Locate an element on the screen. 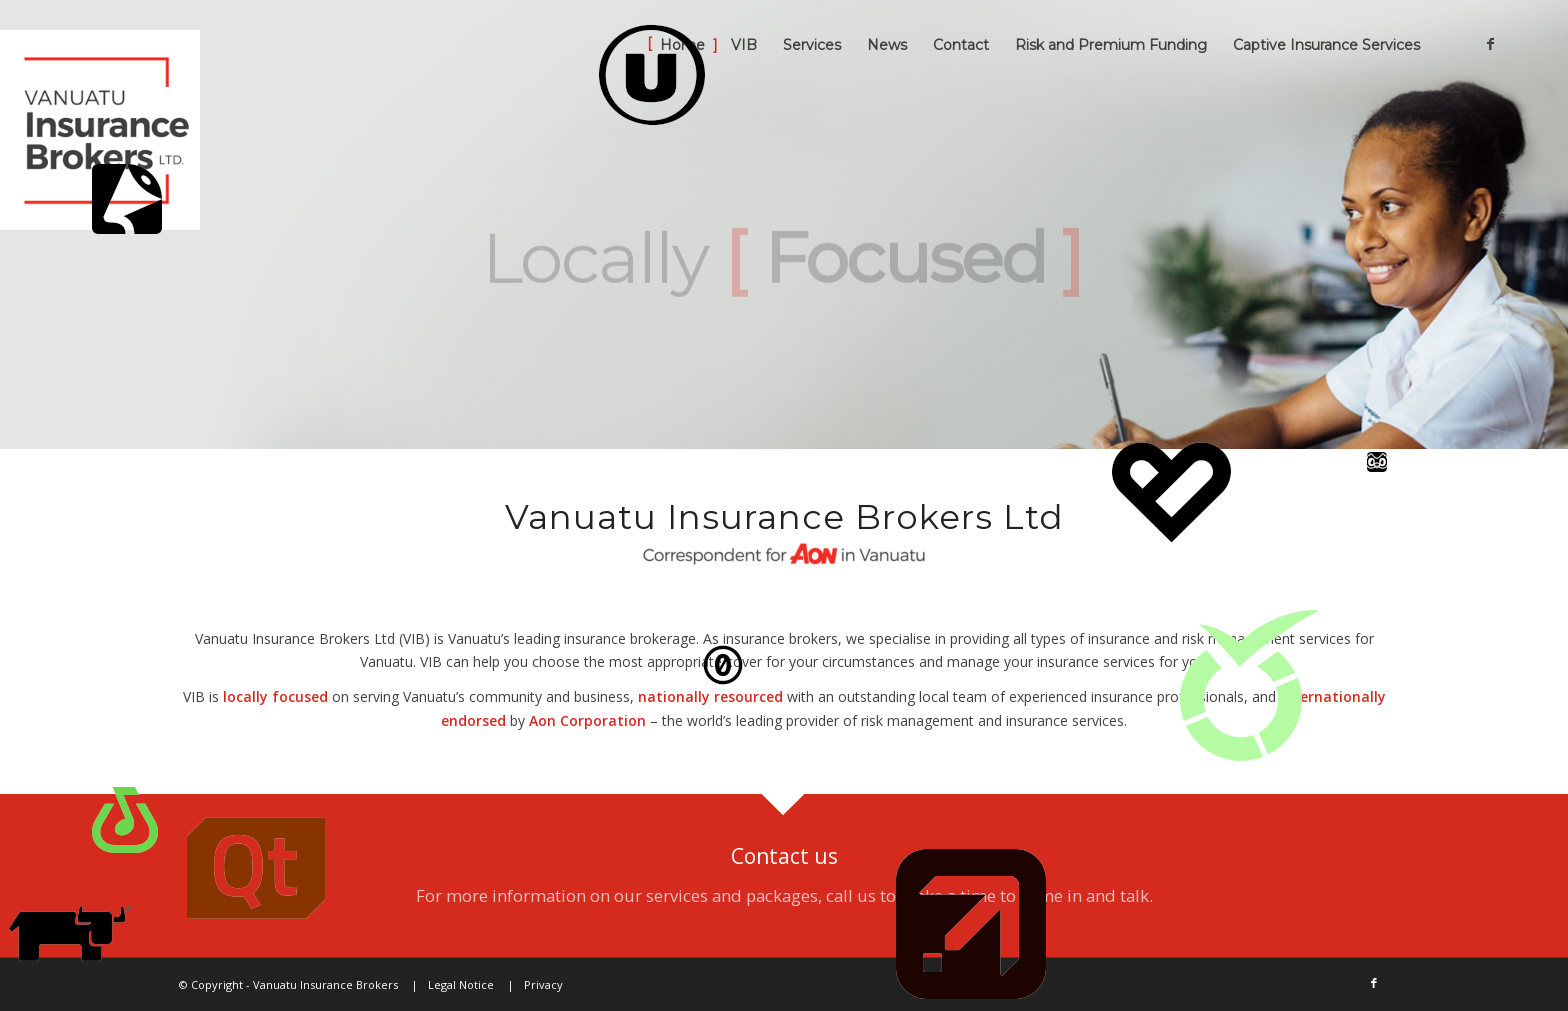 This screenshot has height=1011, width=1568. magasins u brand logo is located at coordinates (652, 75).